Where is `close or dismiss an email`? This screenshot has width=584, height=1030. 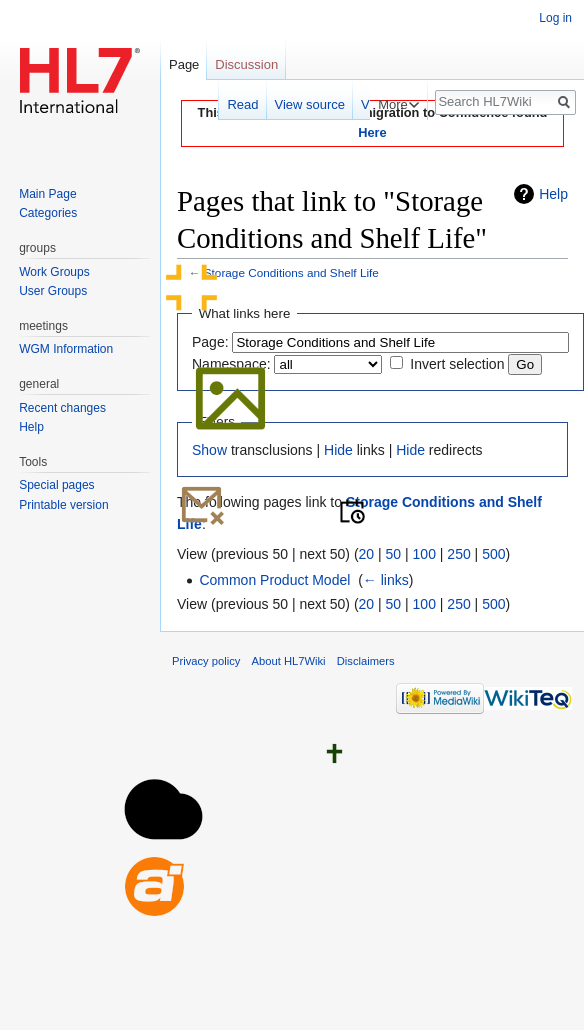
close or dismiss an email is located at coordinates (201, 504).